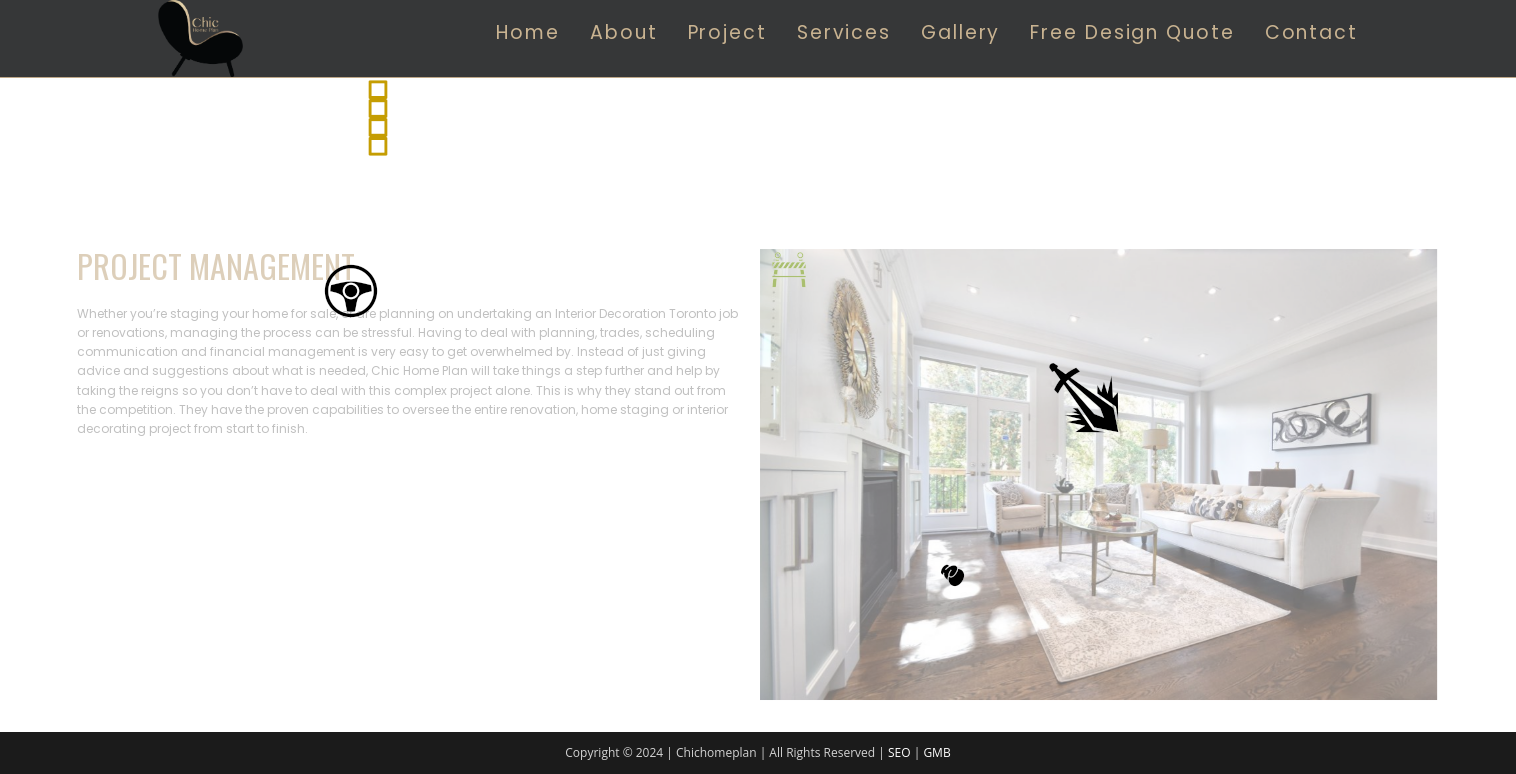 The height and width of the screenshot is (774, 1516). I want to click on access driving or vehicle controls, so click(351, 291).